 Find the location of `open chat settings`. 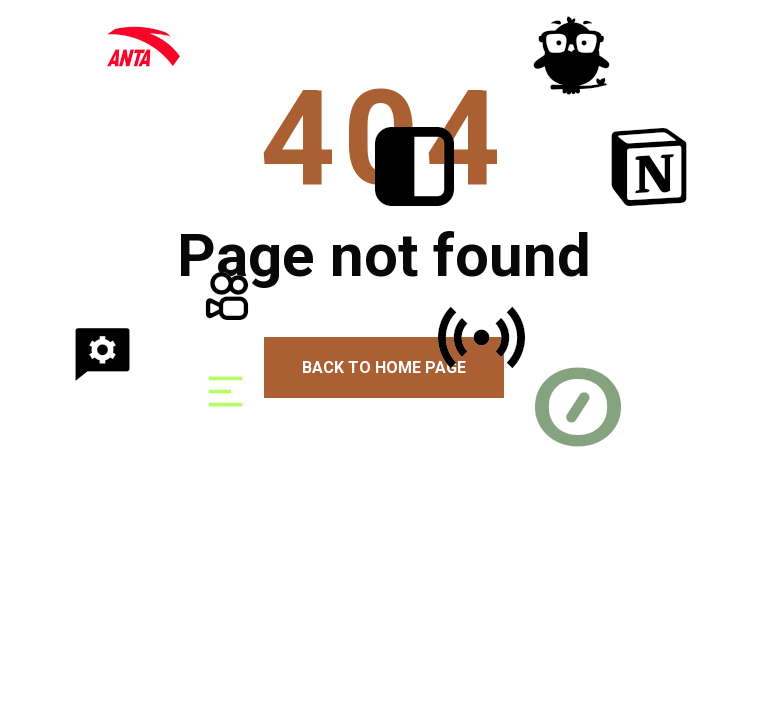

open chat settings is located at coordinates (102, 352).